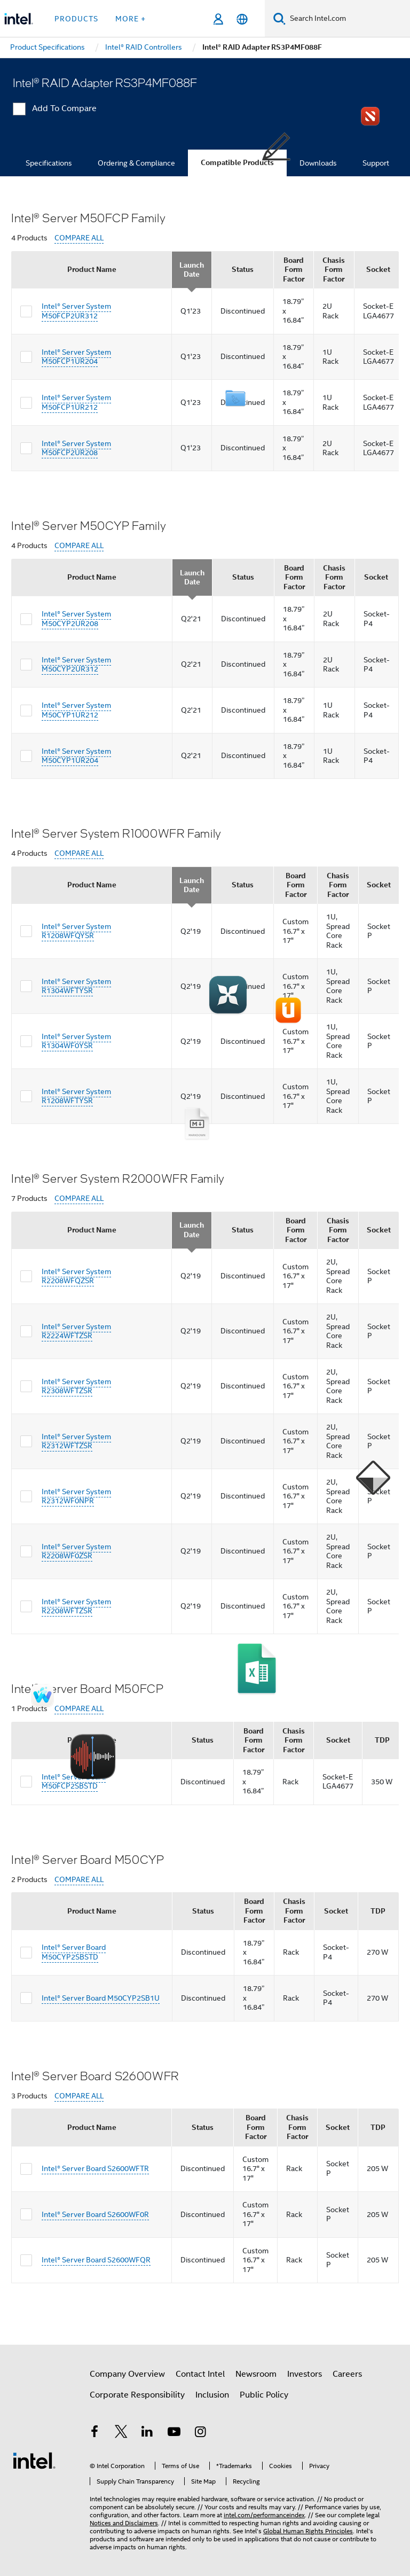  Describe the element at coordinates (42, 1695) in the screenshot. I see `open waterfox browser` at that location.